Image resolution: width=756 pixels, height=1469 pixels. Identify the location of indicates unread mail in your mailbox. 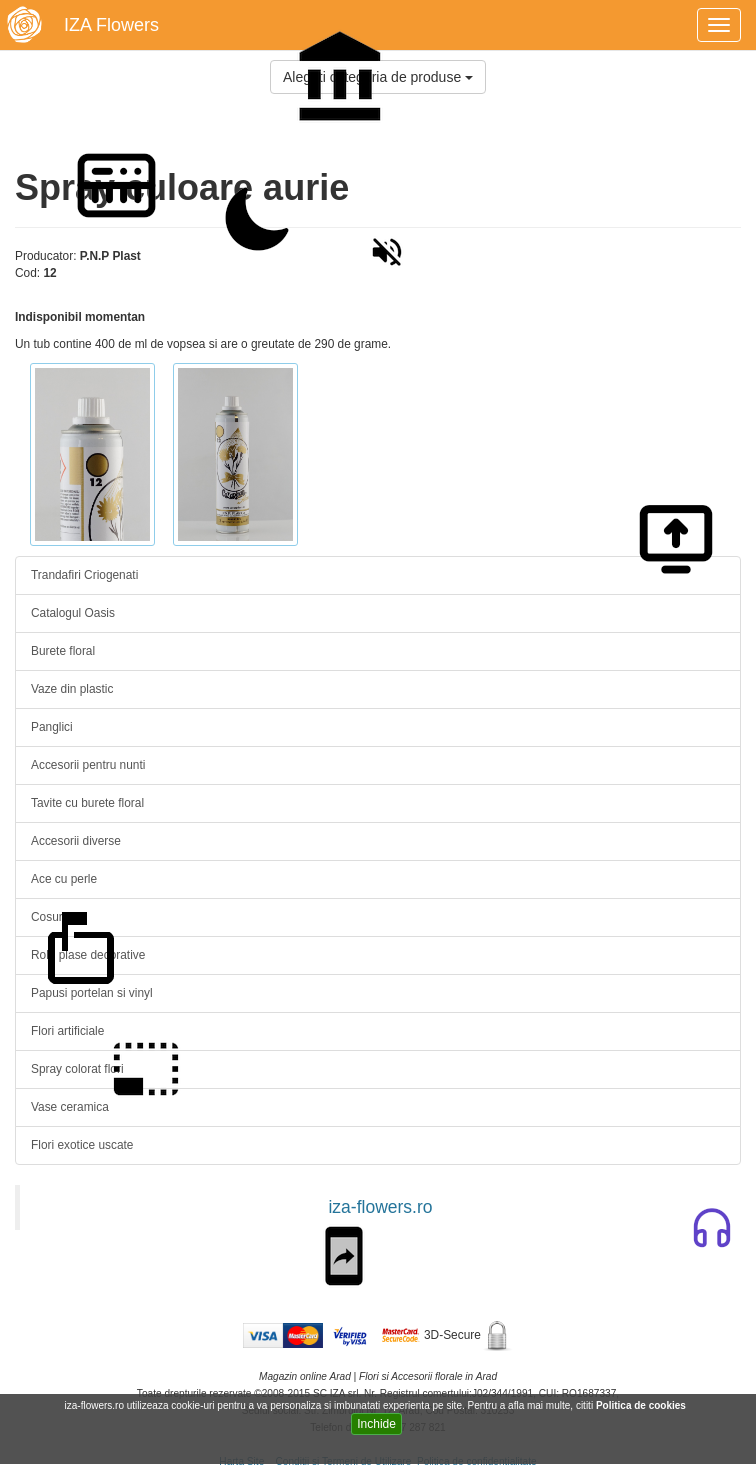
(81, 951).